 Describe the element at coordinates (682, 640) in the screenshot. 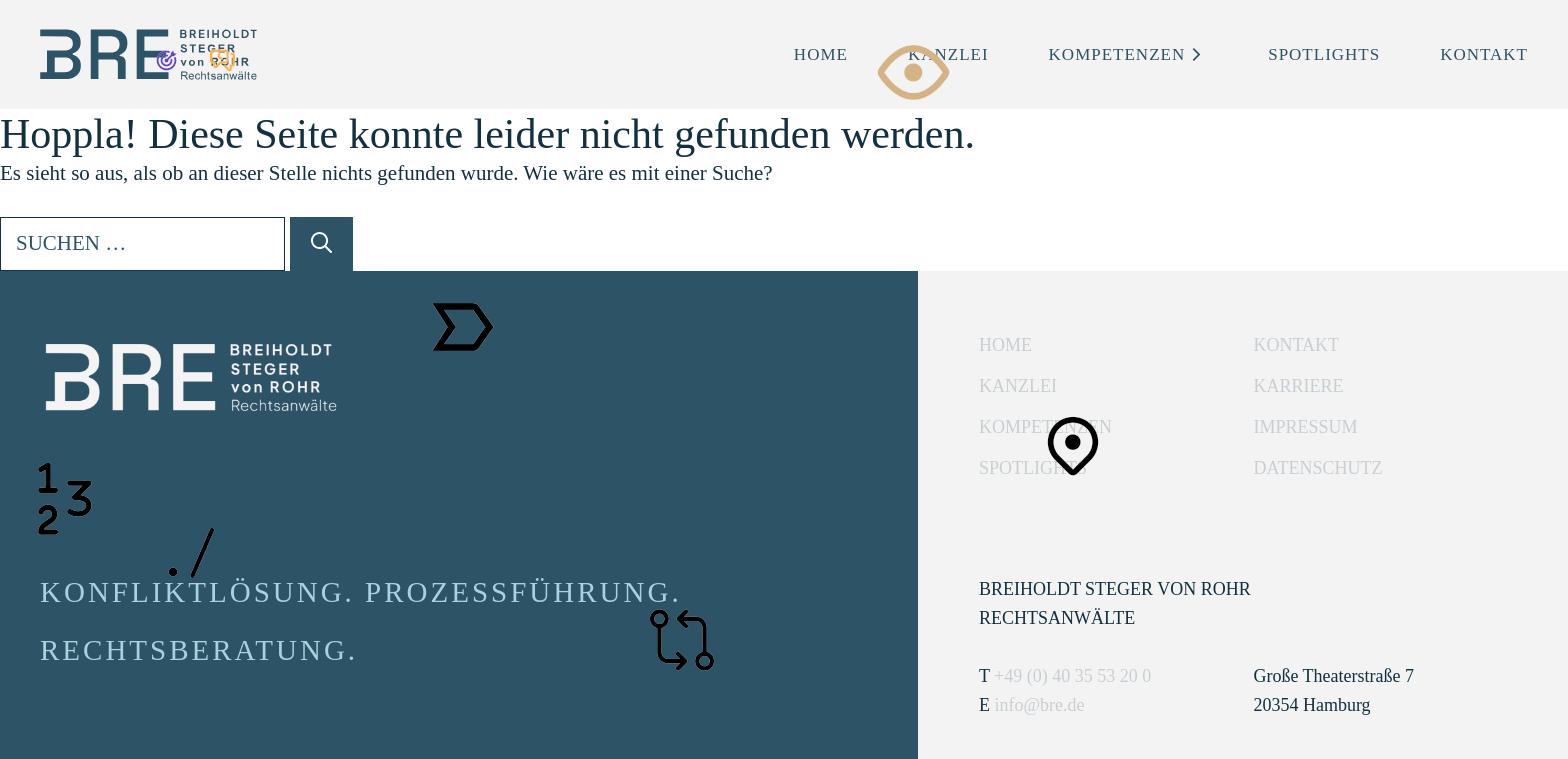

I see `compare branches or commits in a repository` at that location.